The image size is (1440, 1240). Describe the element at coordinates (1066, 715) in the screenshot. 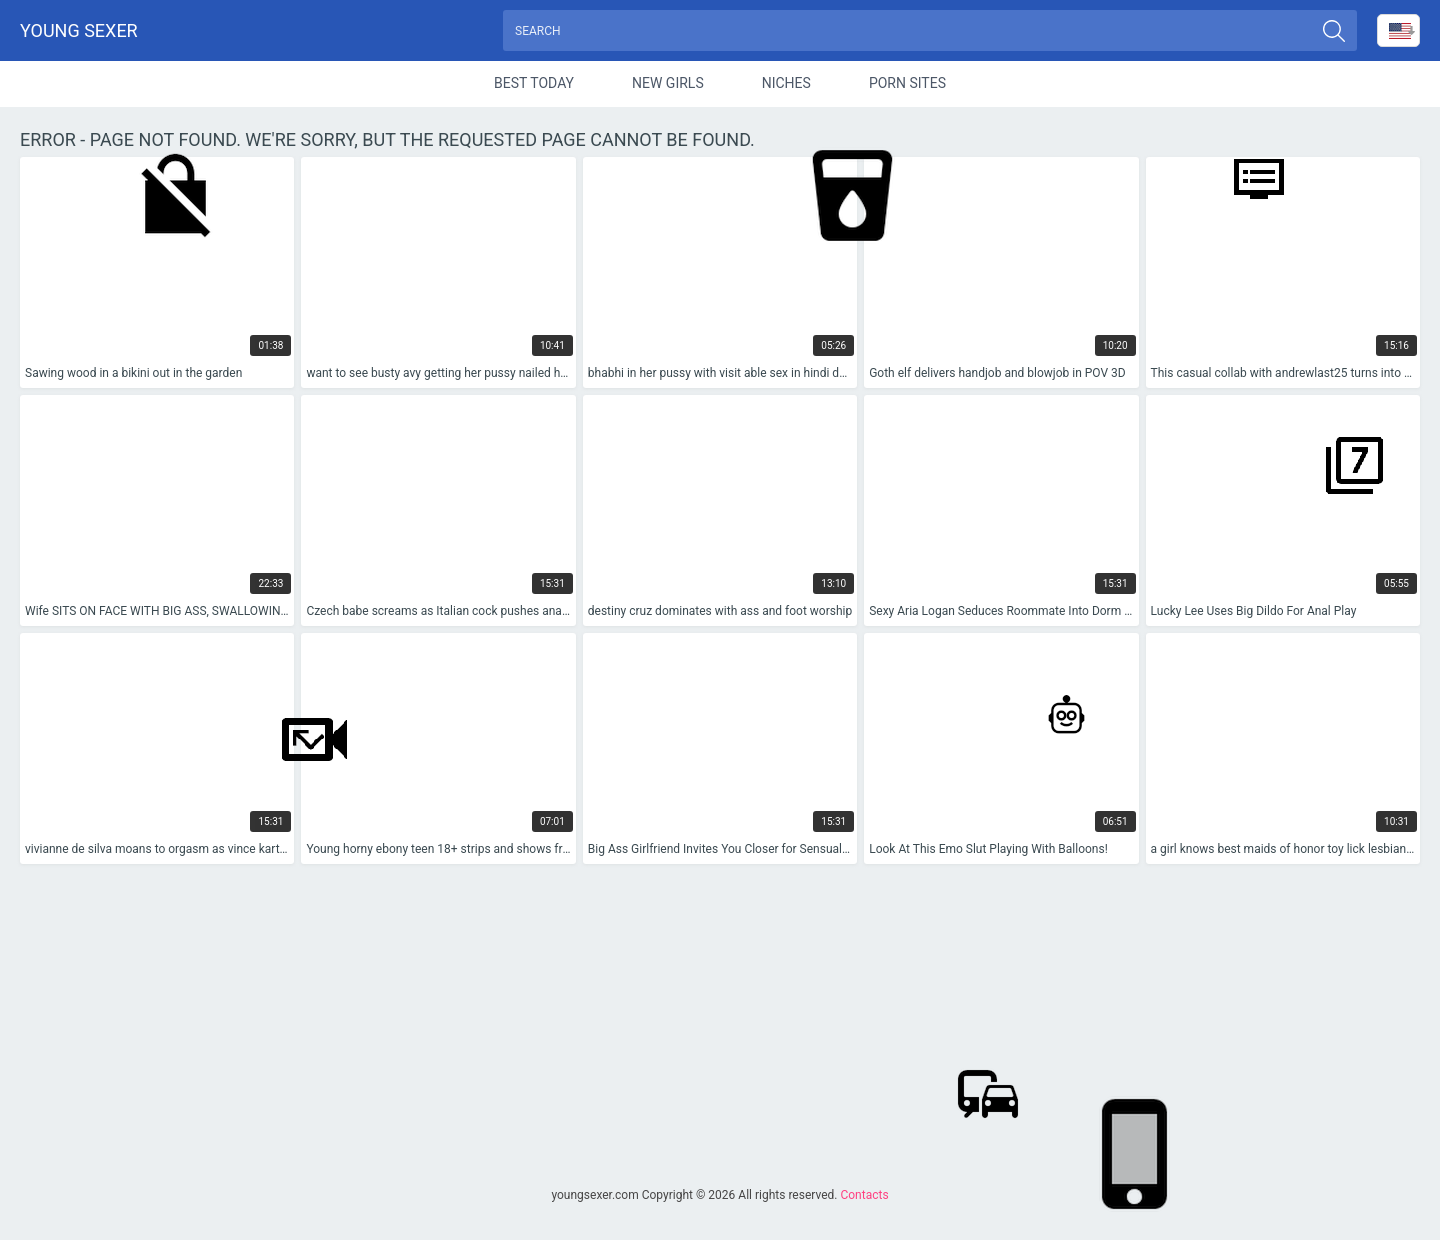

I see `access AI or chatbot assistant features` at that location.